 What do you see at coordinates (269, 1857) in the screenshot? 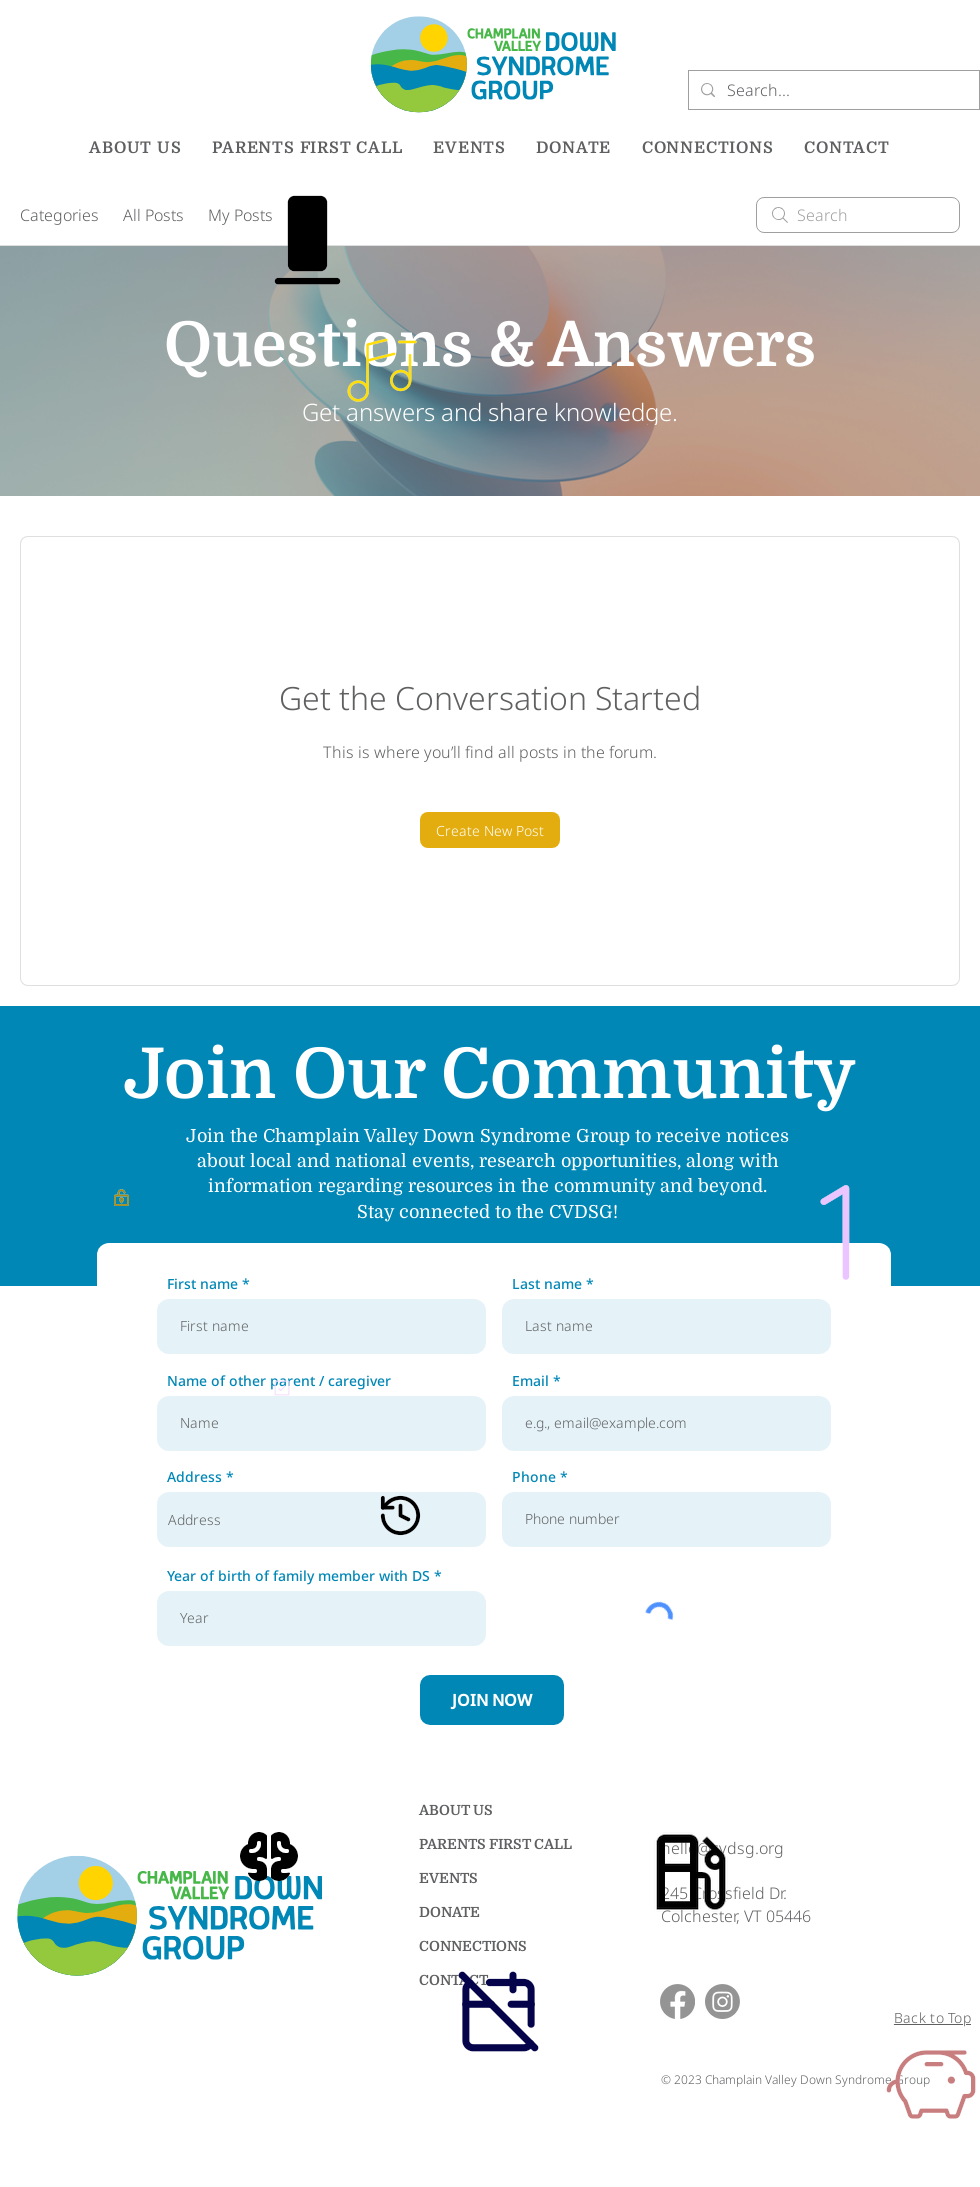
I see `access AI or machine learning features` at bounding box center [269, 1857].